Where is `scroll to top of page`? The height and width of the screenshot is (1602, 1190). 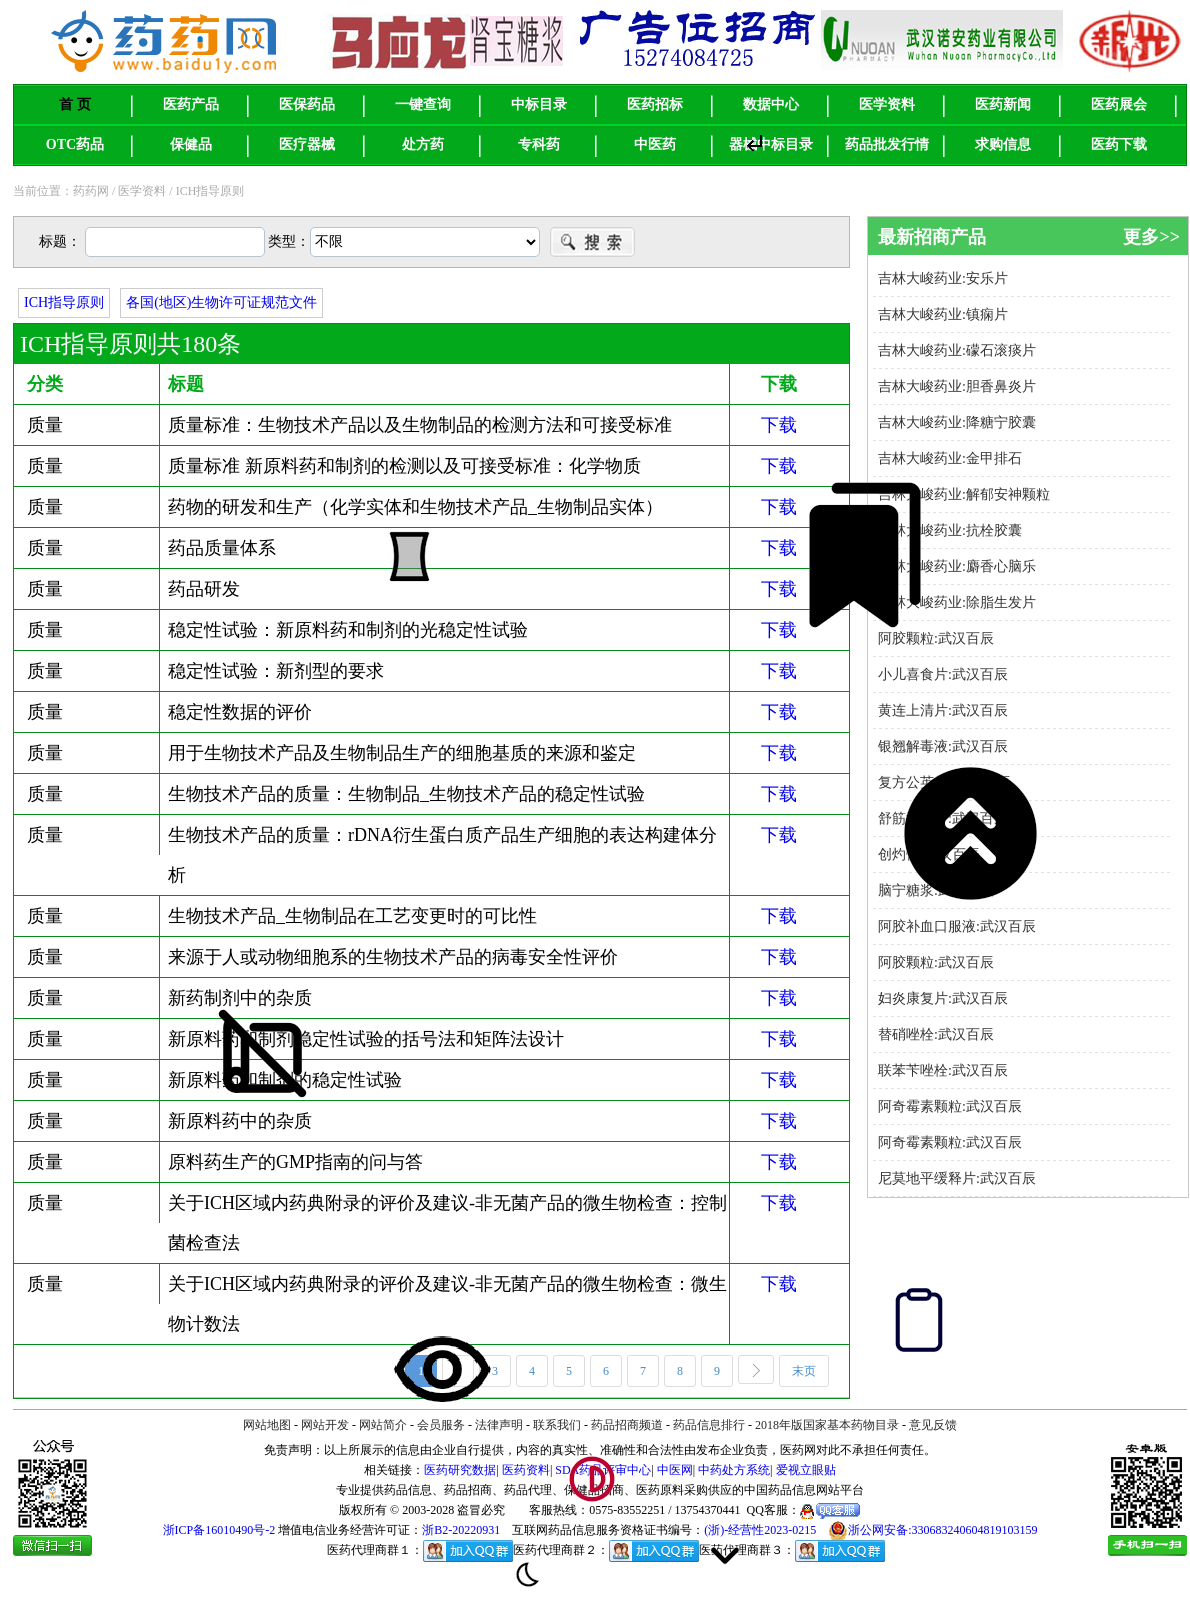 scroll to top of page is located at coordinates (970, 833).